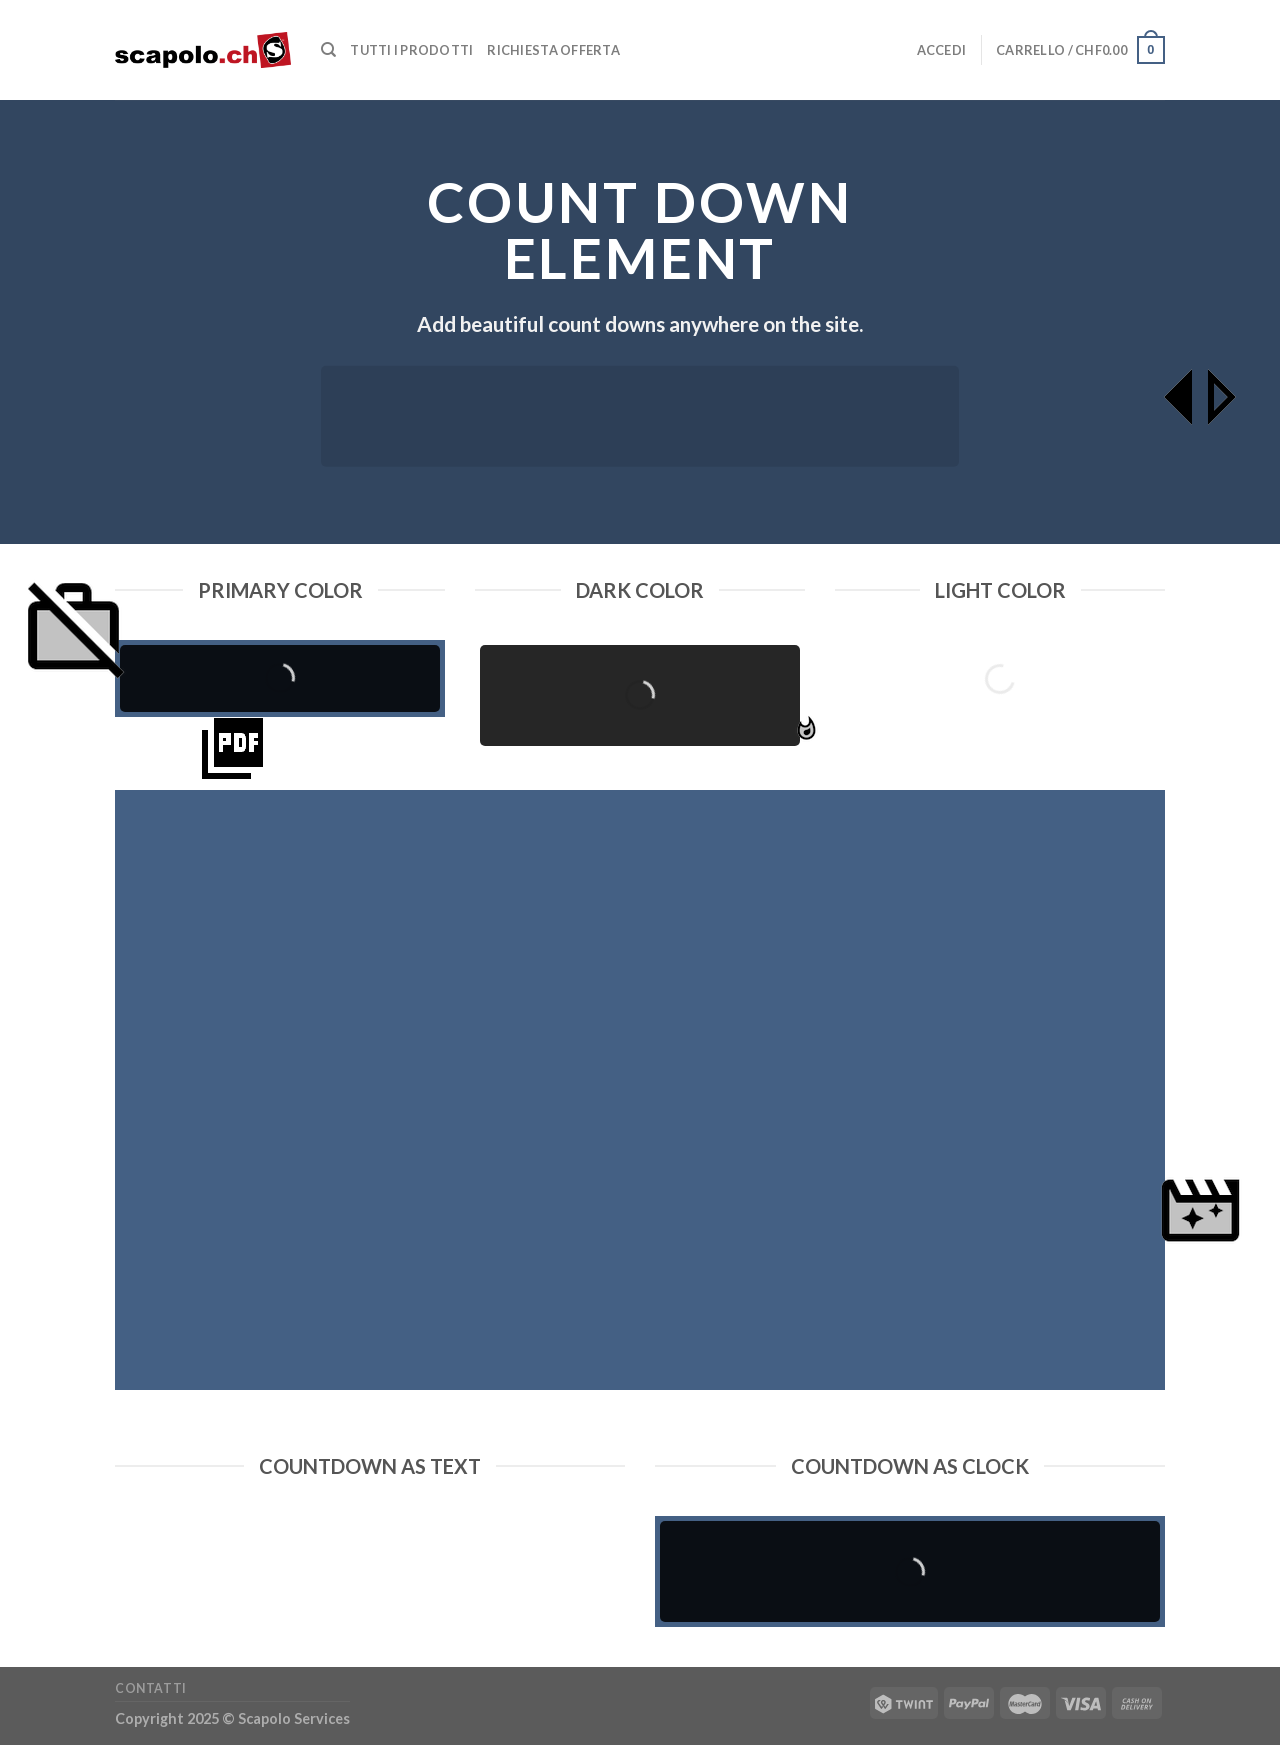  I want to click on apply filters or effects to a video, so click(1200, 1210).